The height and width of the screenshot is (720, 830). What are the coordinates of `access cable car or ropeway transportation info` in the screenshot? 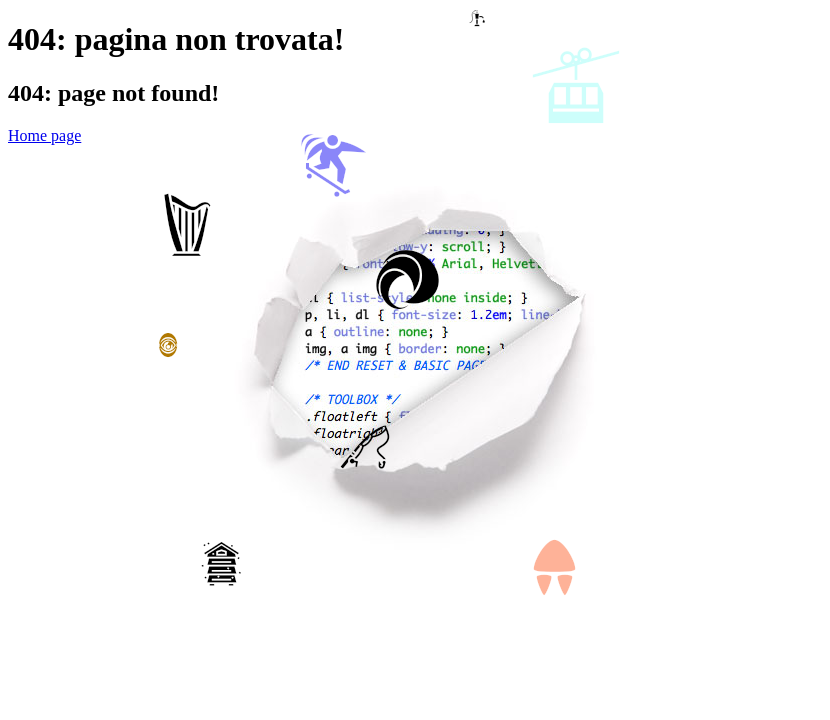 It's located at (576, 90).